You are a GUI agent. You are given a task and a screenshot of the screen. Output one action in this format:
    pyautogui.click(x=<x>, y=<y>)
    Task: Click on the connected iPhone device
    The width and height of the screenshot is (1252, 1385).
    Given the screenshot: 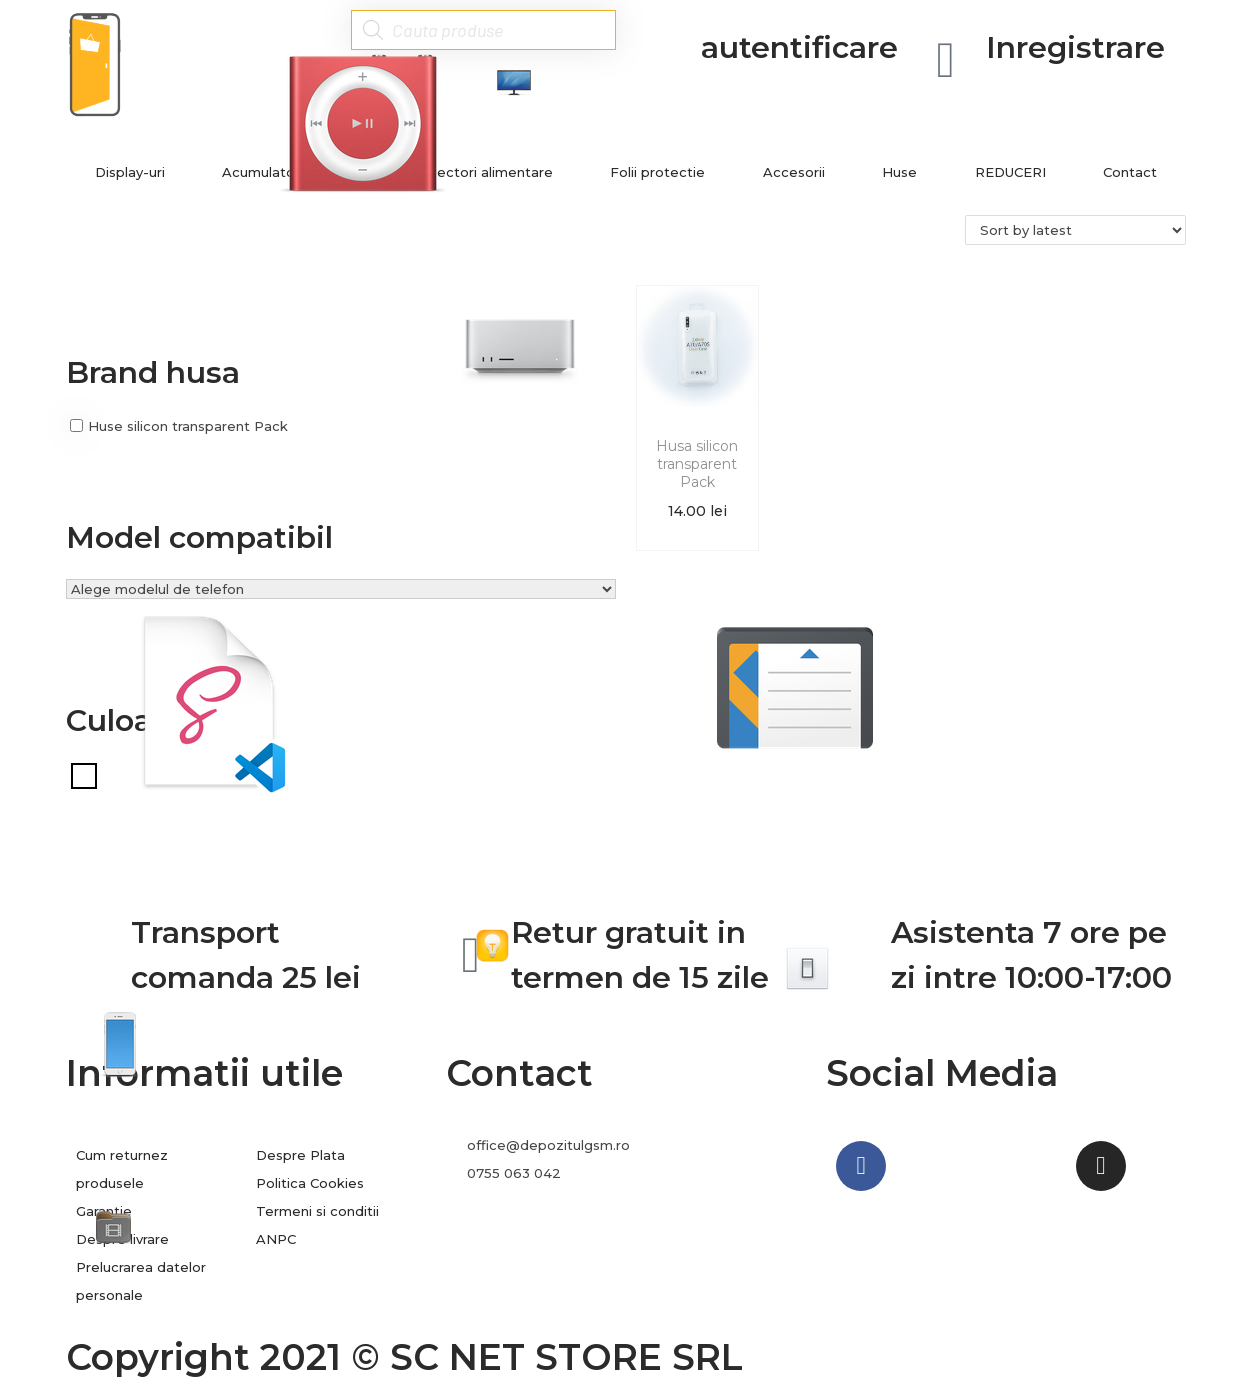 What is the action you would take?
    pyautogui.click(x=120, y=1045)
    